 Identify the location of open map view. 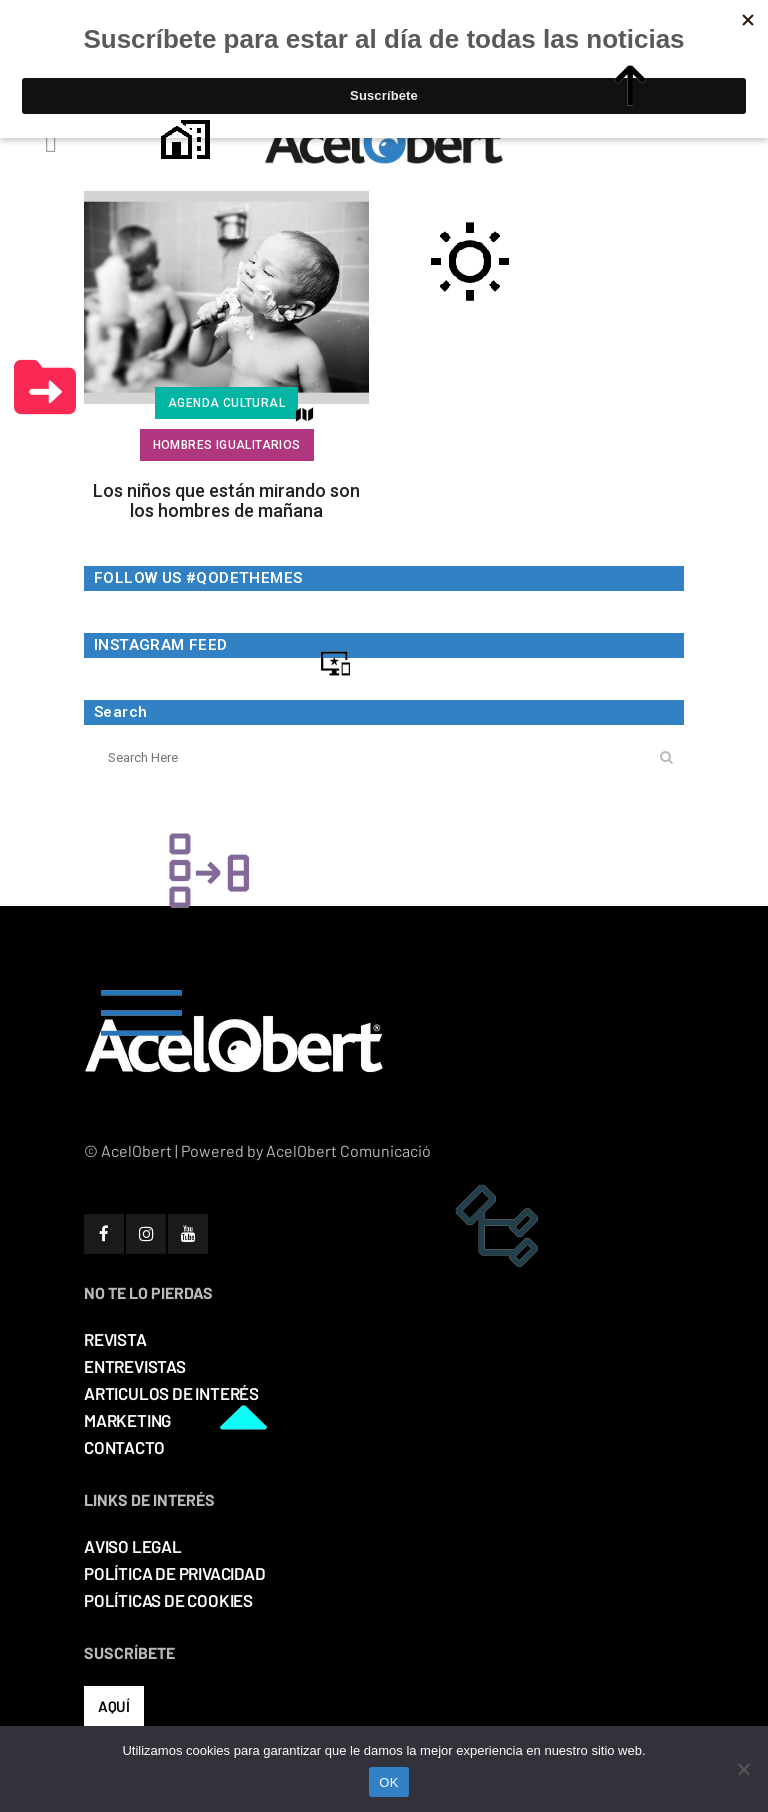
(304, 414).